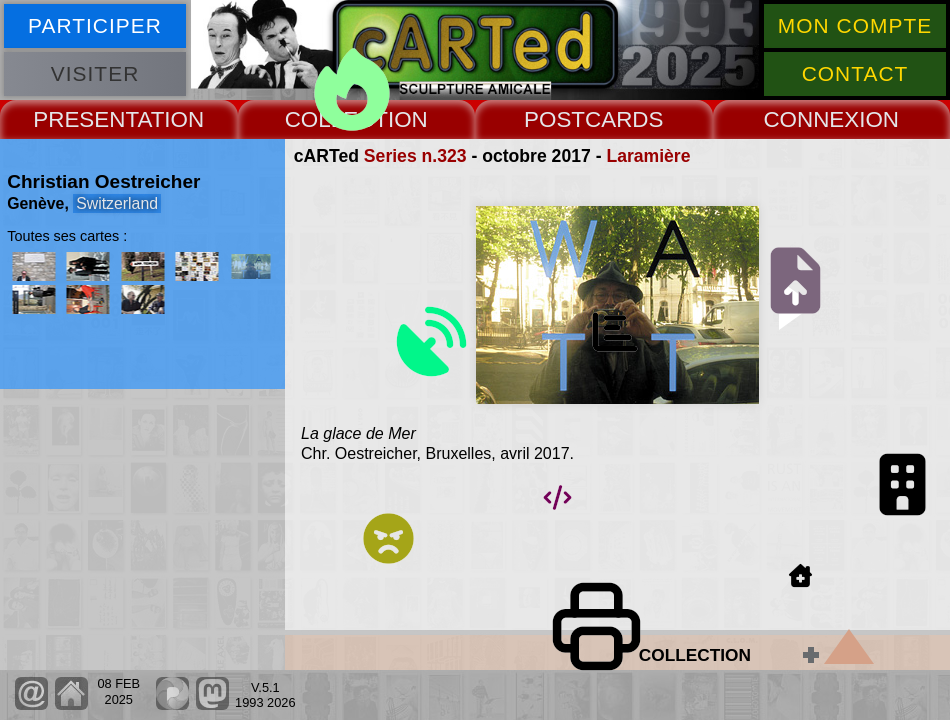 The height and width of the screenshot is (720, 950). I want to click on access satellite or broadcast settings, so click(431, 341).